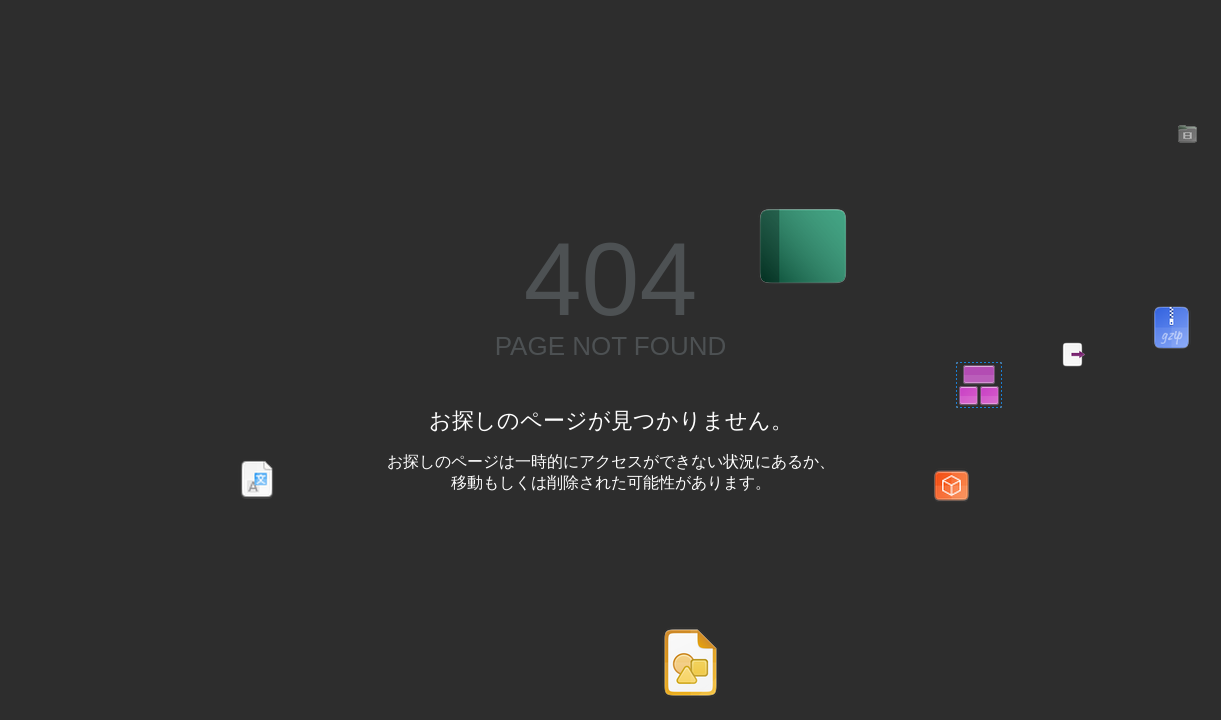  Describe the element at coordinates (1187, 133) in the screenshot. I see `open videos folder` at that location.